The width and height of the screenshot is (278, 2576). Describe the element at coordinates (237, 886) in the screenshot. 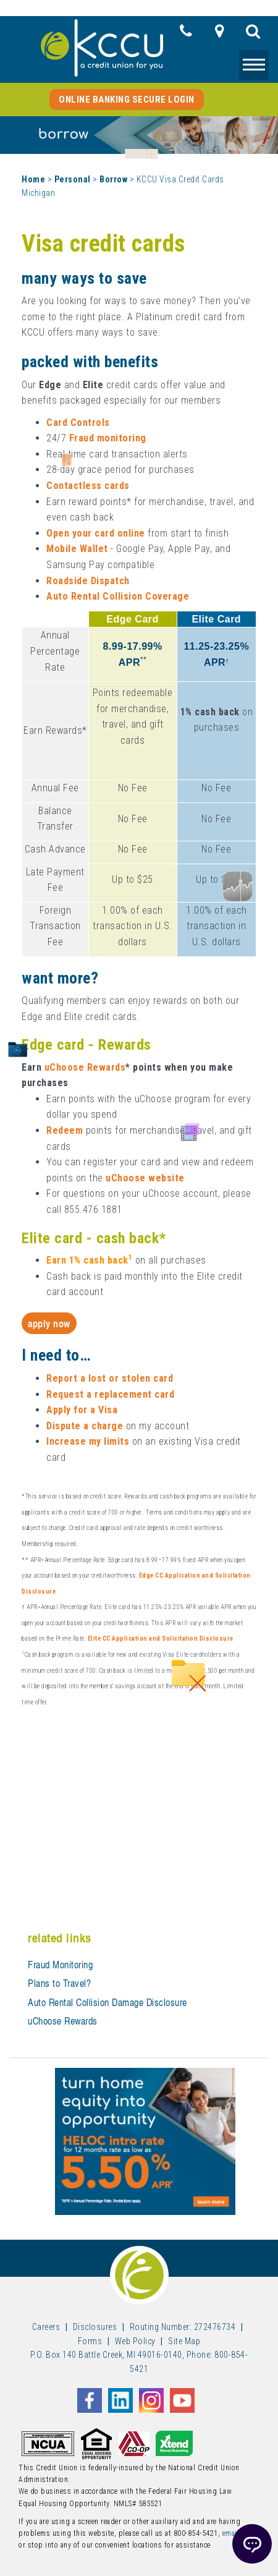

I see `open the stocks app` at that location.